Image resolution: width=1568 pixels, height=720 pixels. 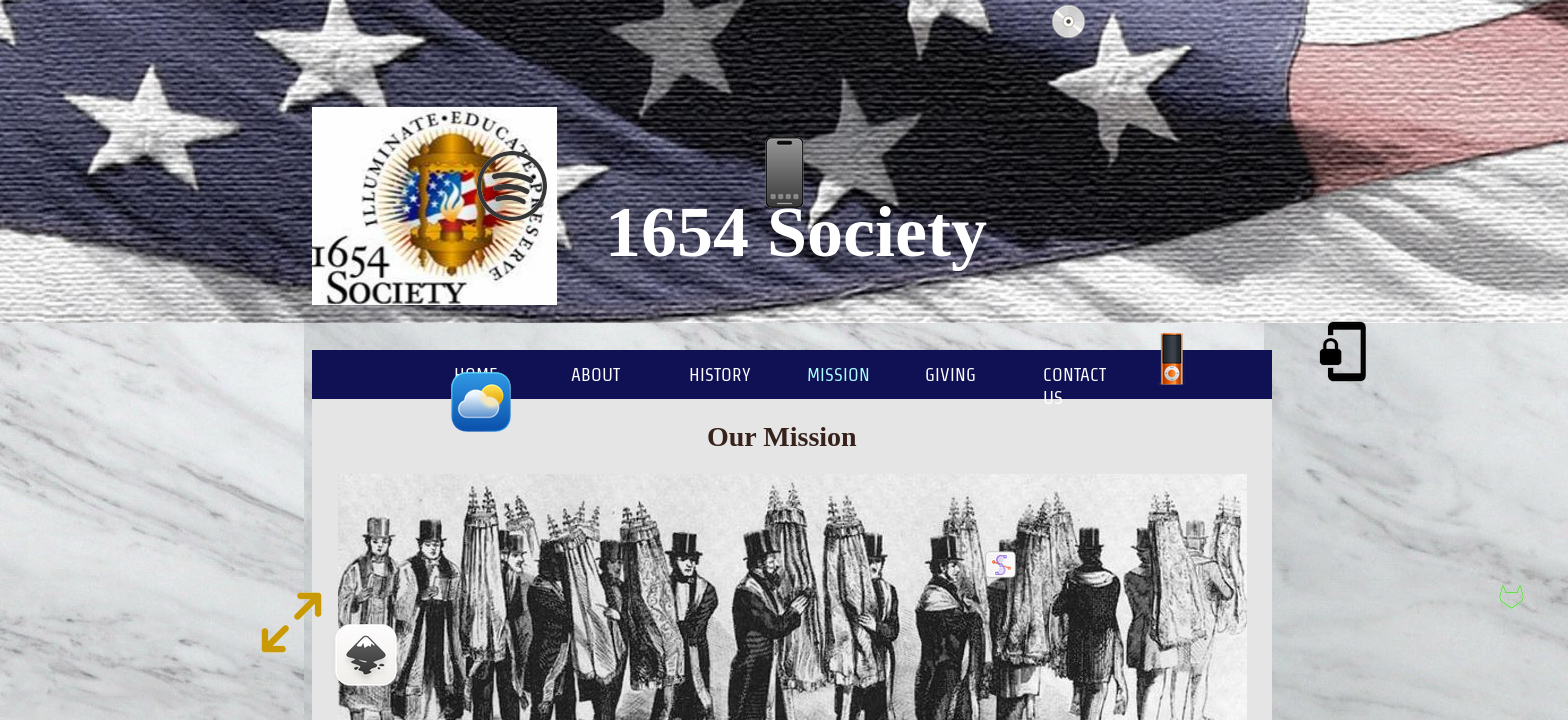 I want to click on open inkscape vector graphics editor, so click(x=366, y=655).